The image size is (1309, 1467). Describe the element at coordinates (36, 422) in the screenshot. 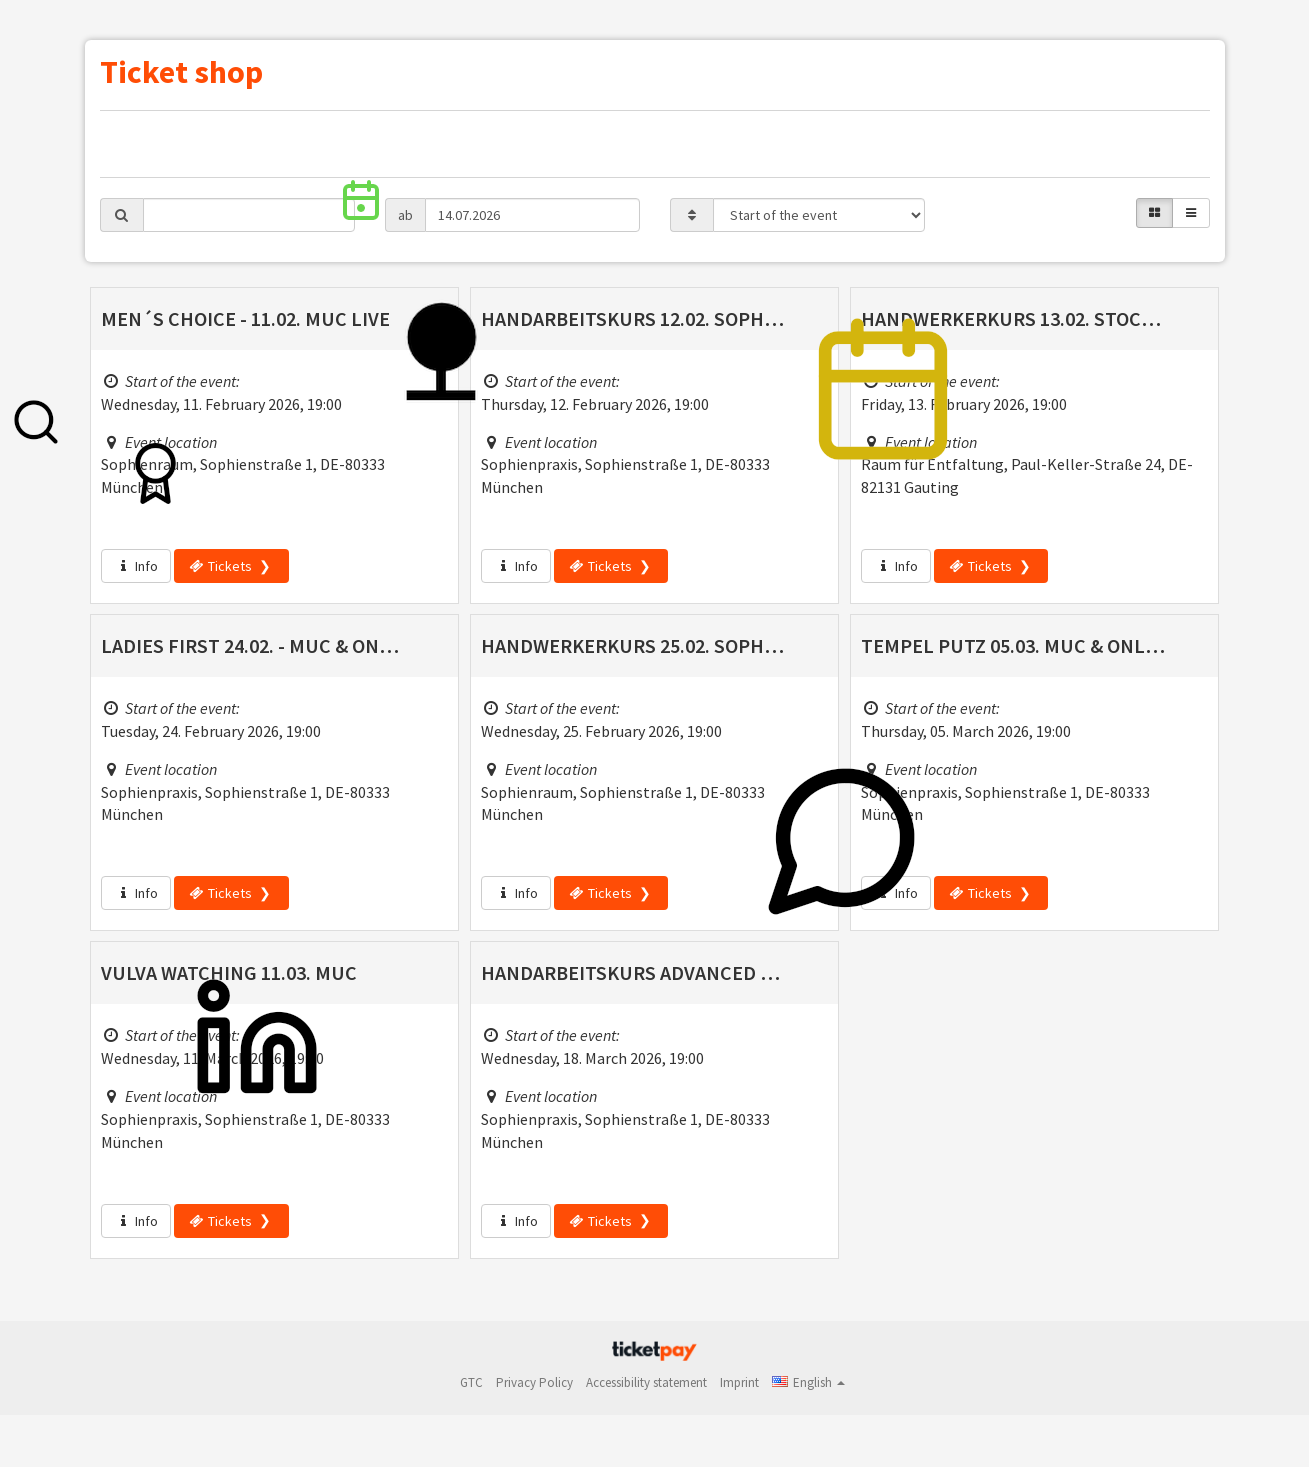

I see `search for content or items` at that location.